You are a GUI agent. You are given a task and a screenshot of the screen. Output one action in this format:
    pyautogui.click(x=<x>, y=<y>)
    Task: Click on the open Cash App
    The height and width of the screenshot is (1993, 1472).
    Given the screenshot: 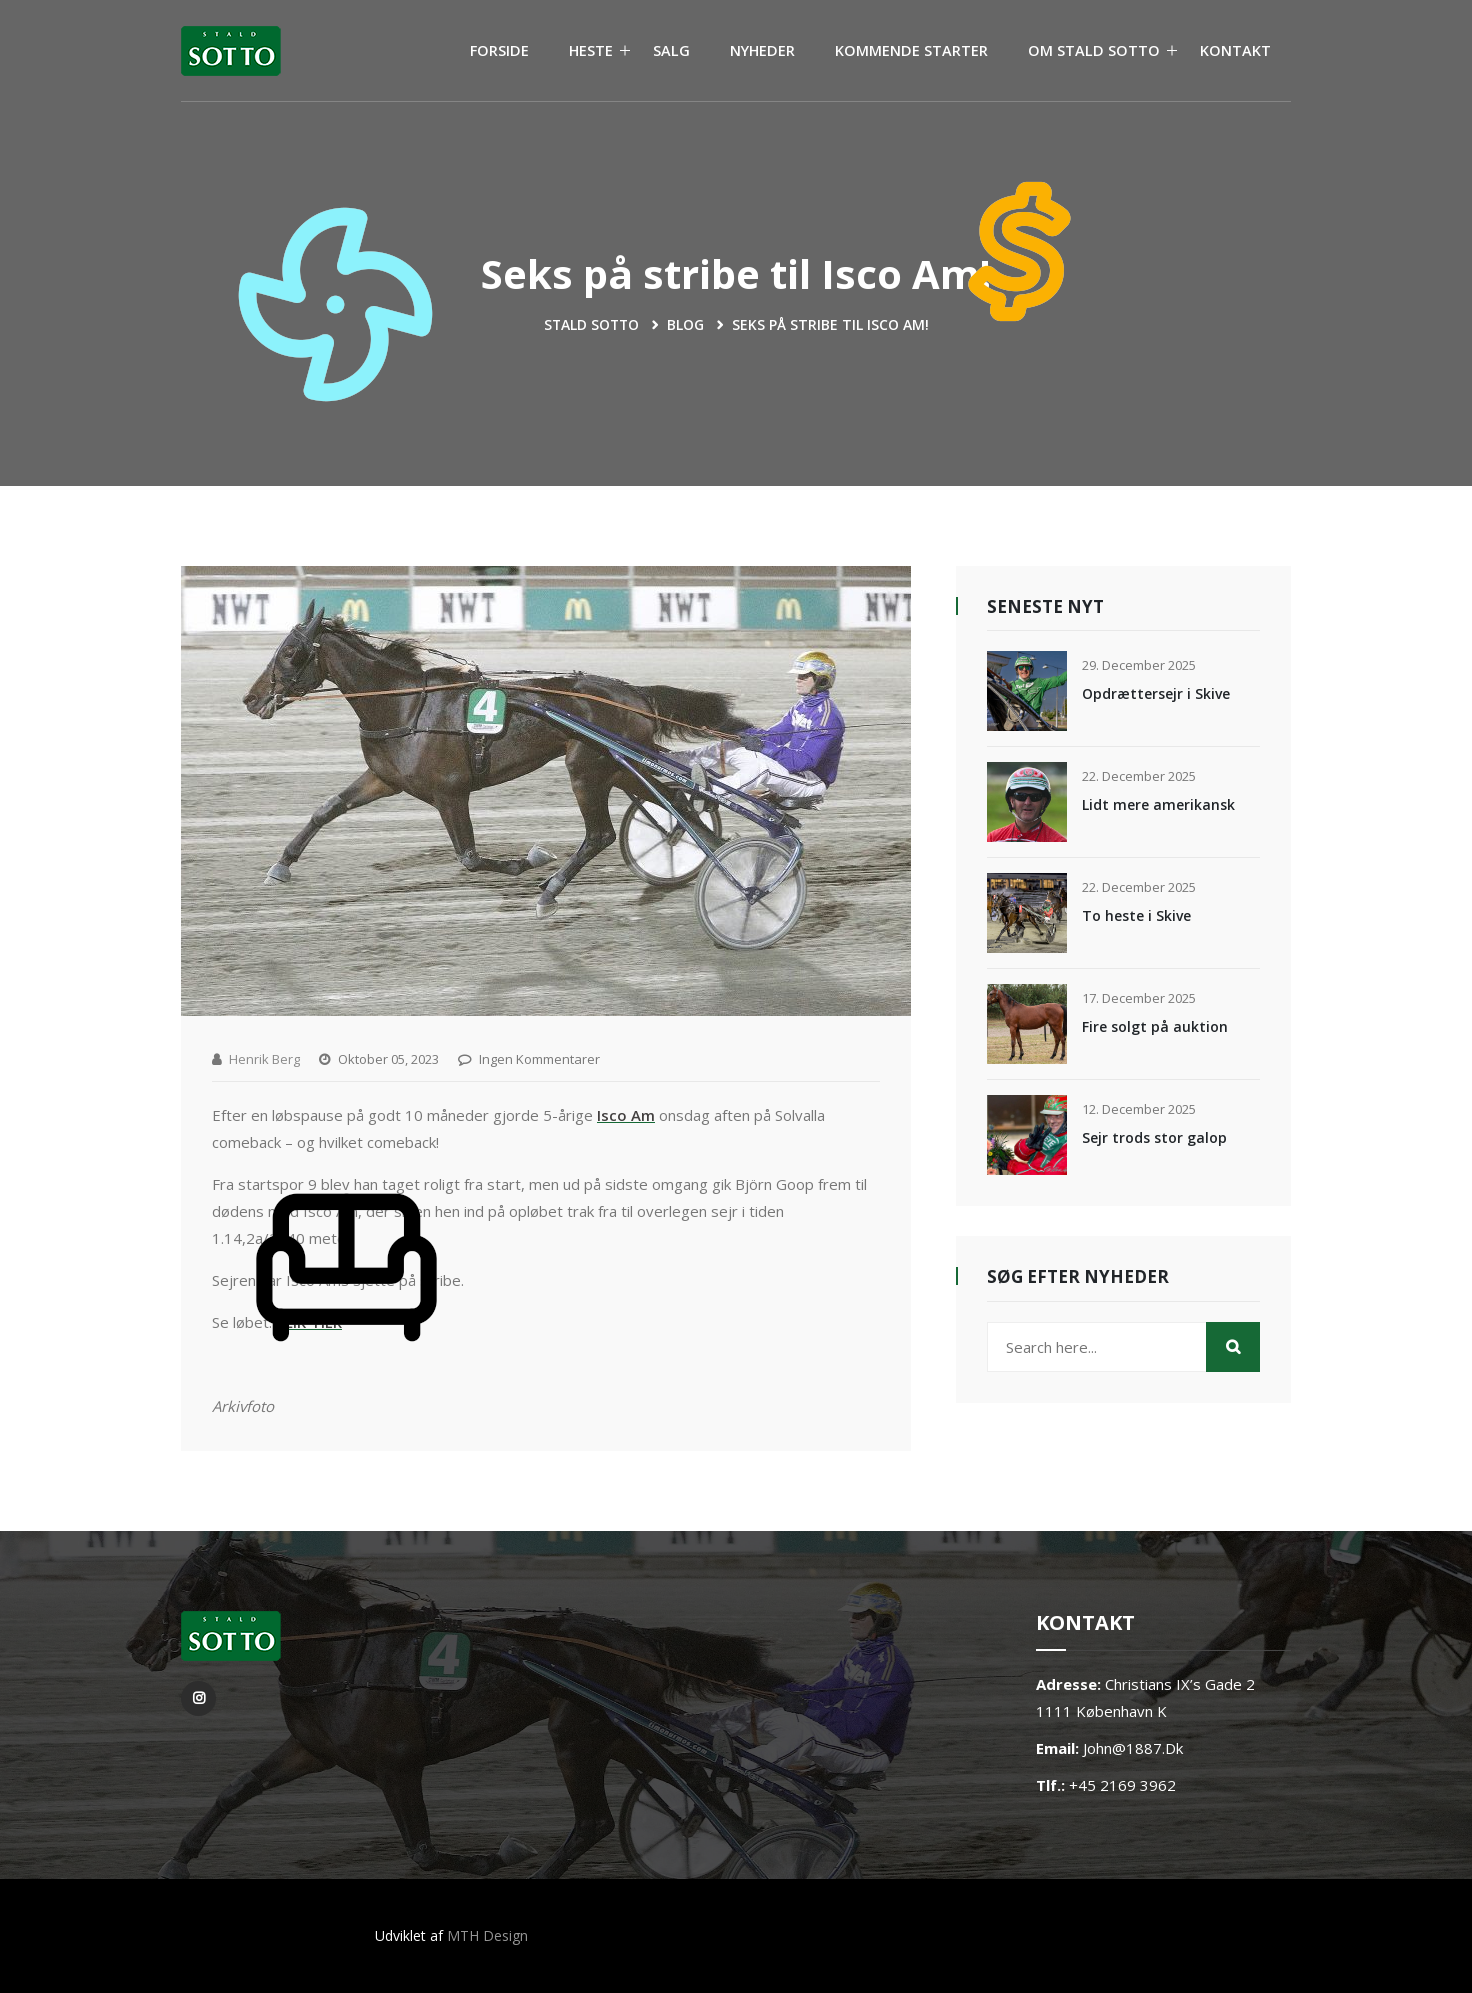 What is the action you would take?
    pyautogui.click(x=1019, y=251)
    